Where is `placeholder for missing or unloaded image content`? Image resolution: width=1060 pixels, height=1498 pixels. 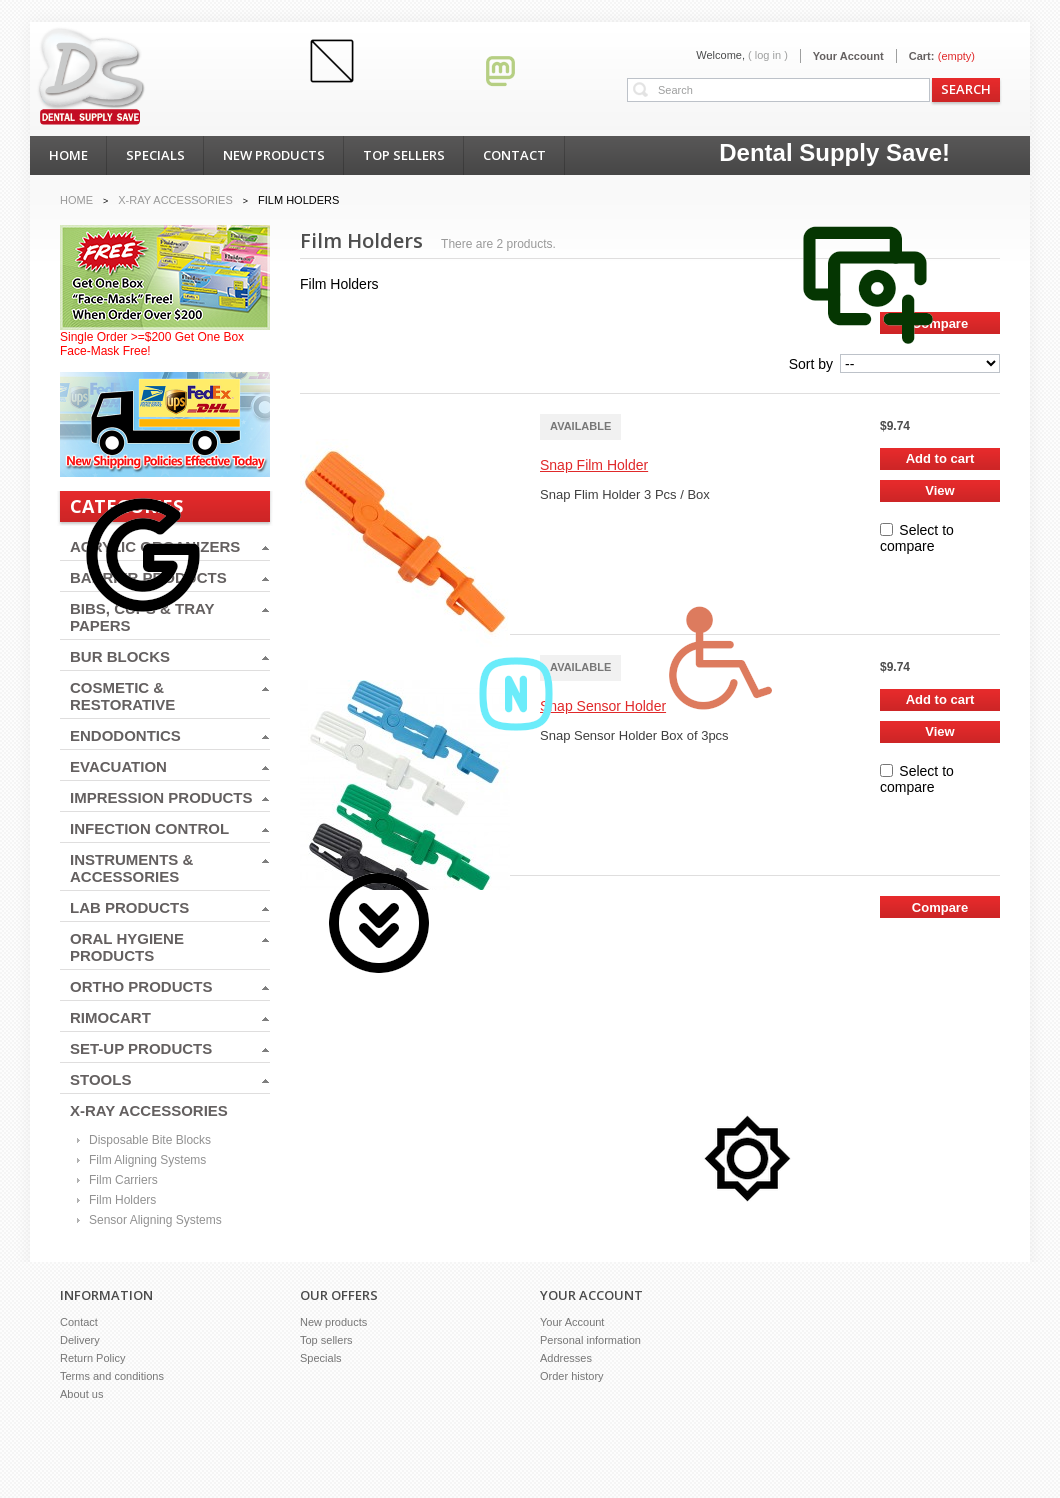 placeholder for missing or unloaded image content is located at coordinates (332, 61).